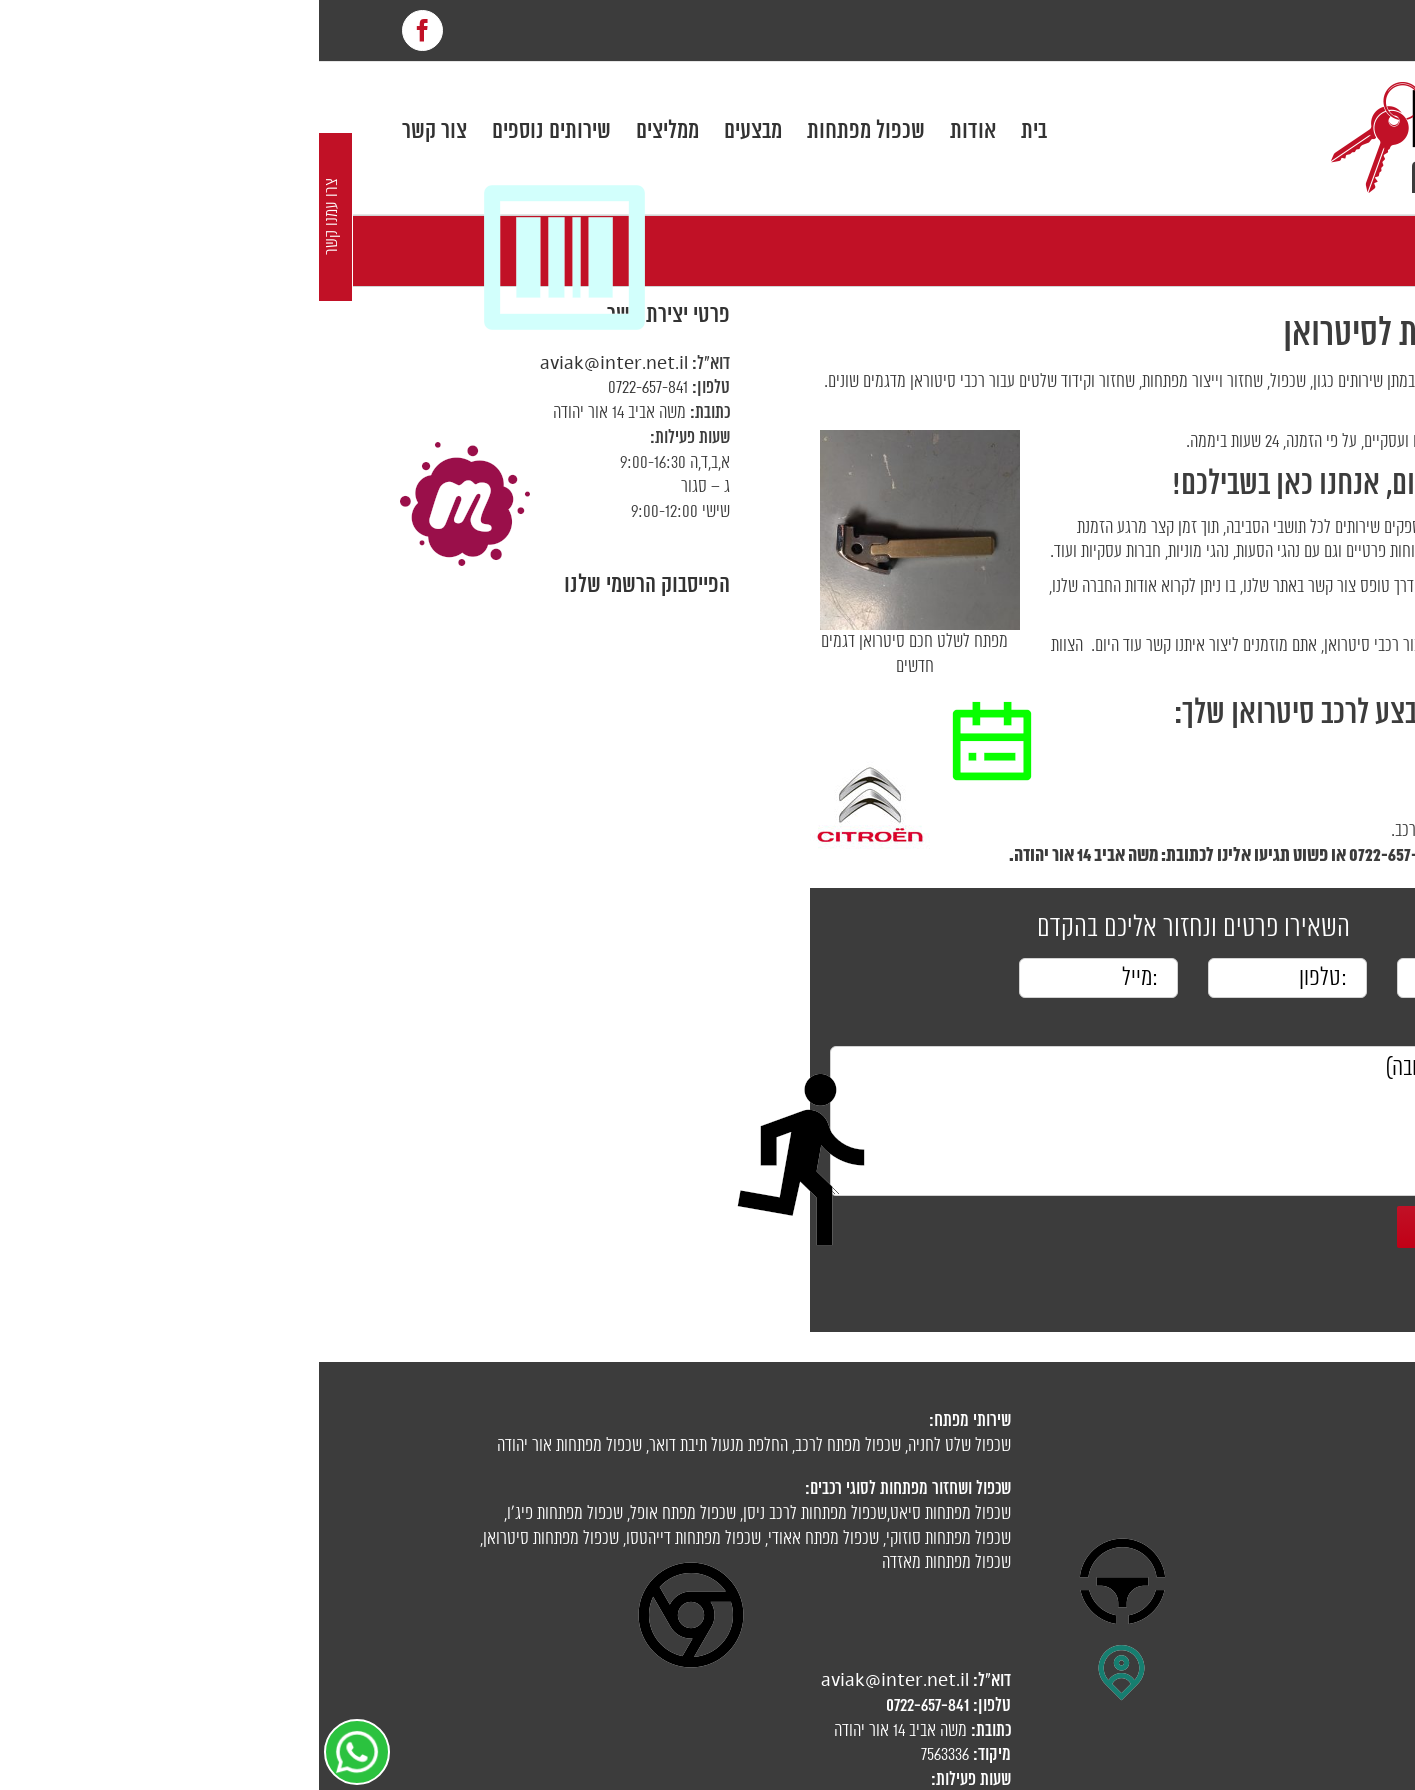 The width and height of the screenshot is (1415, 1790). Describe the element at coordinates (465, 504) in the screenshot. I see `open the Meetup app` at that location.